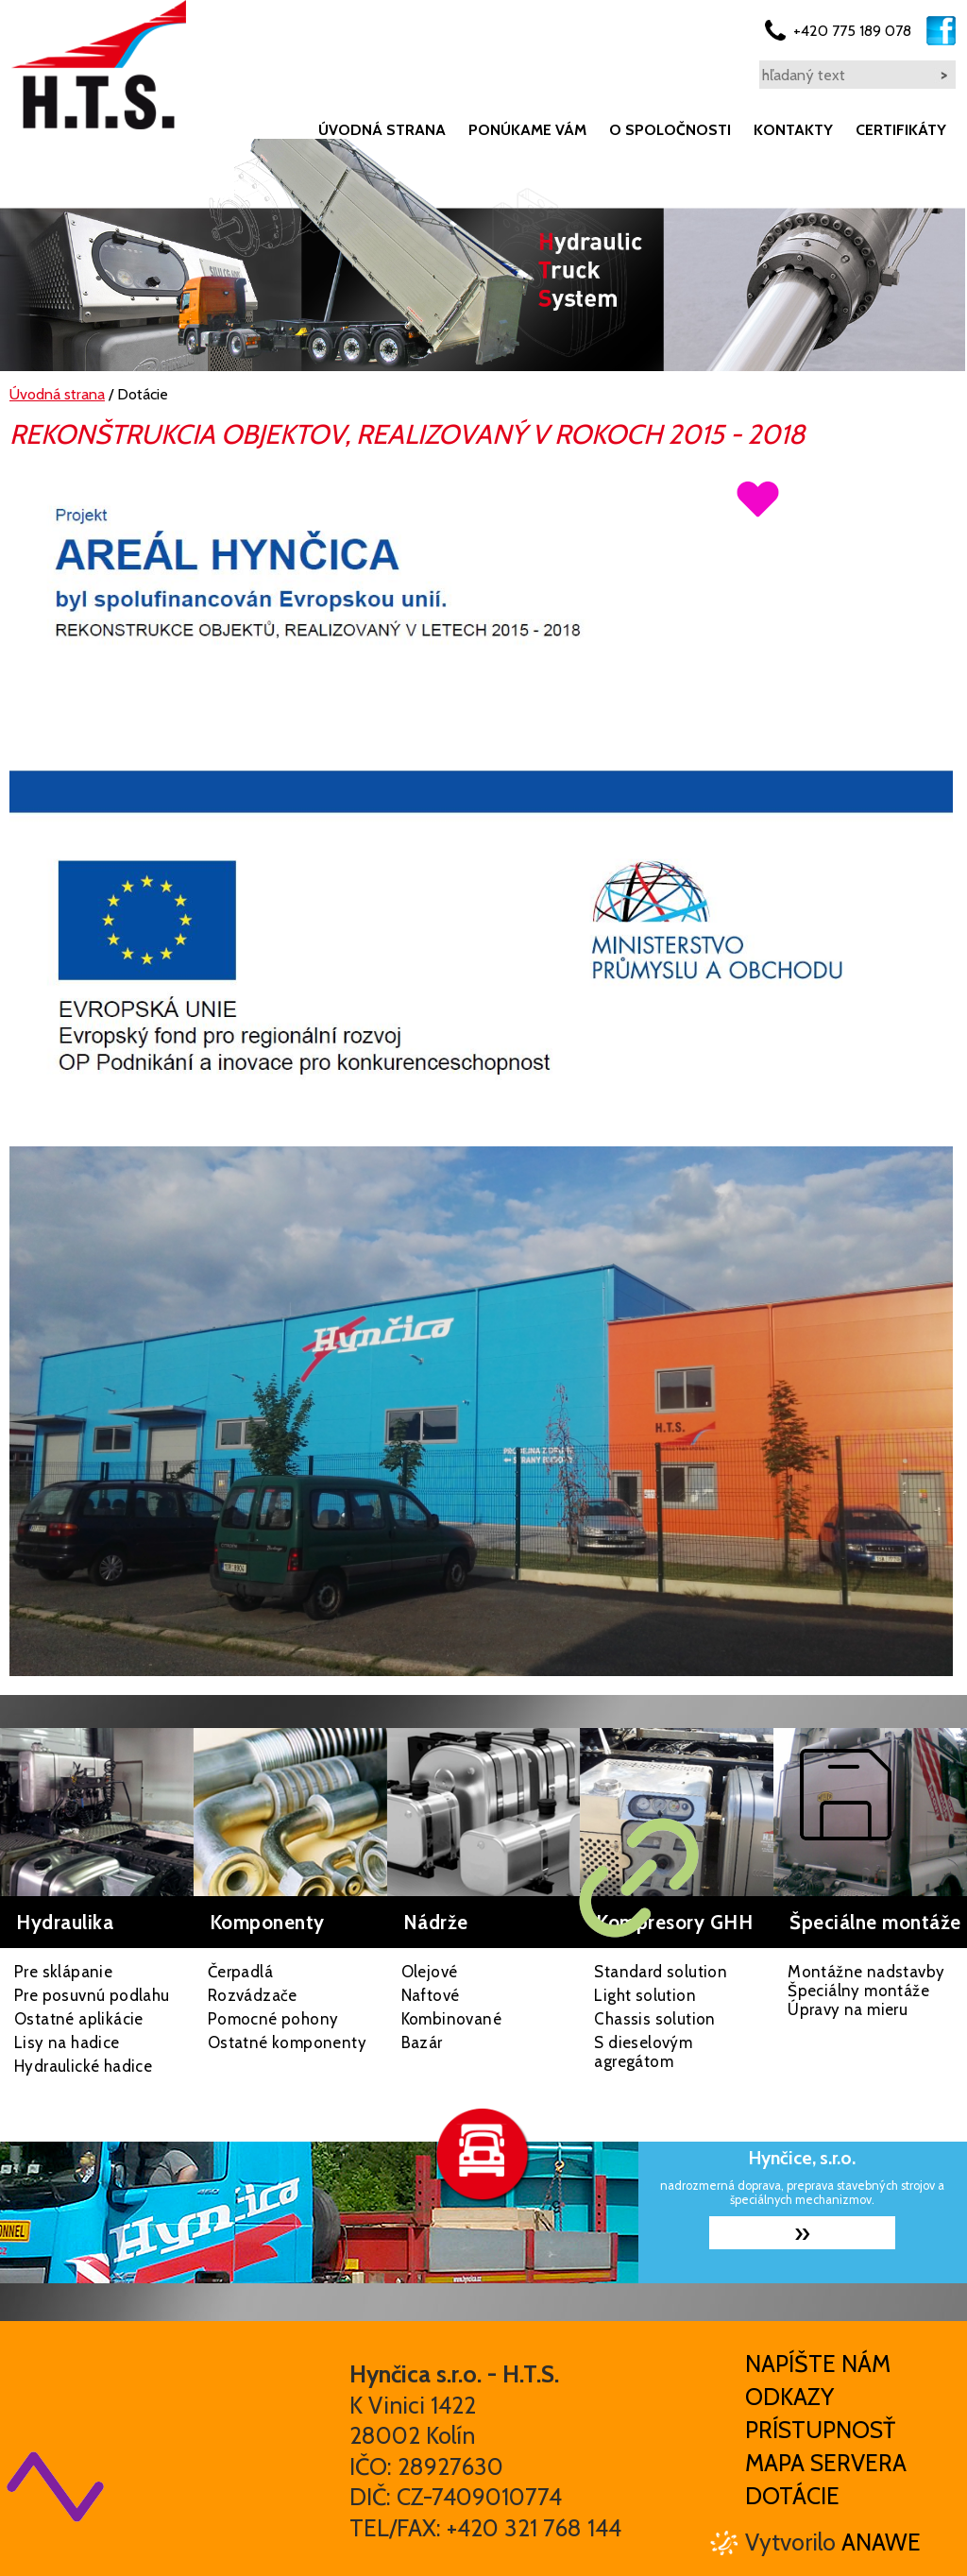  What do you see at coordinates (638, 1877) in the screenshot?
I see `copy or share a link` at bounding box center [638, 1877].